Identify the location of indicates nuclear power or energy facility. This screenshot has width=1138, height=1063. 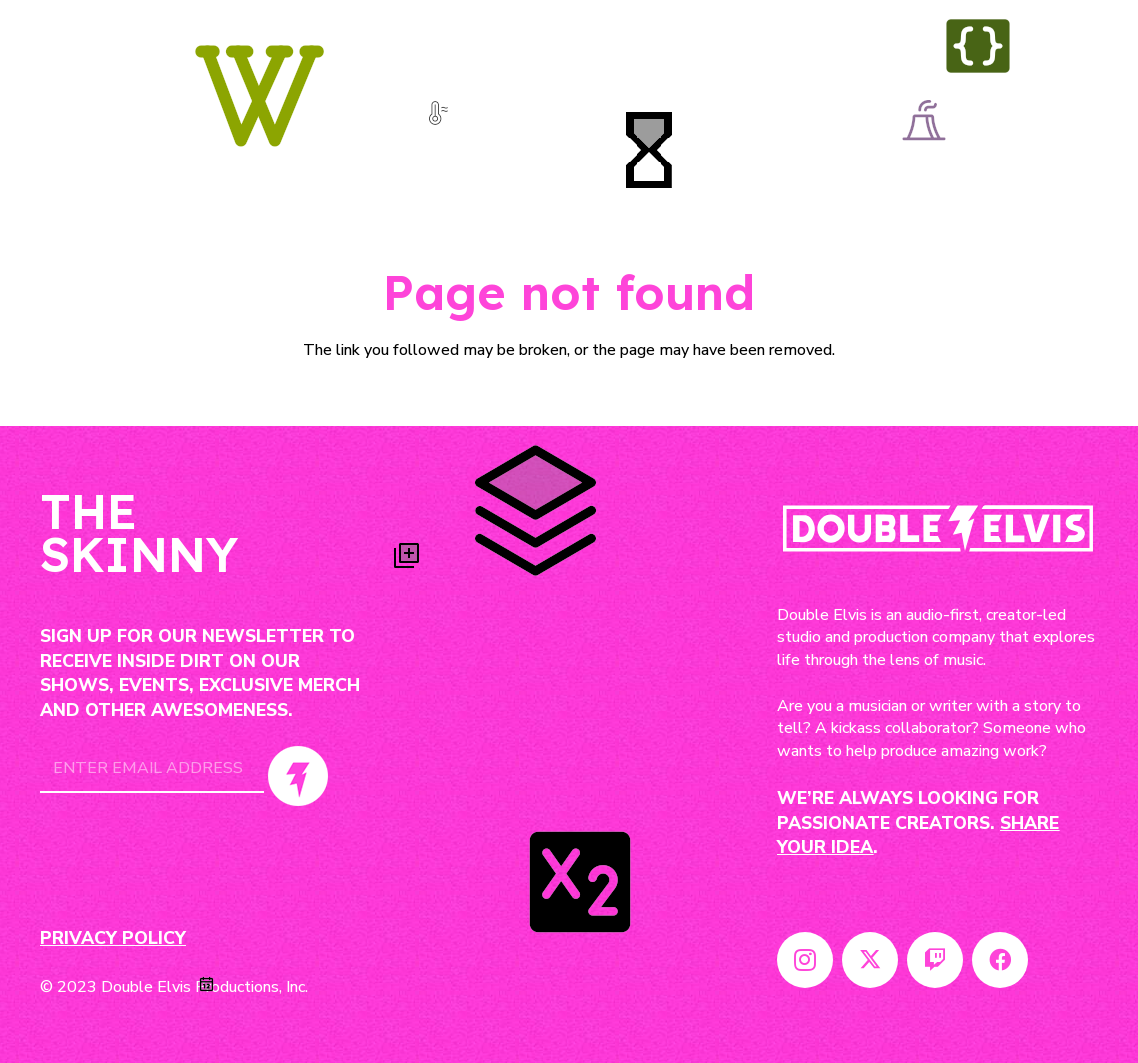
(924, 123).